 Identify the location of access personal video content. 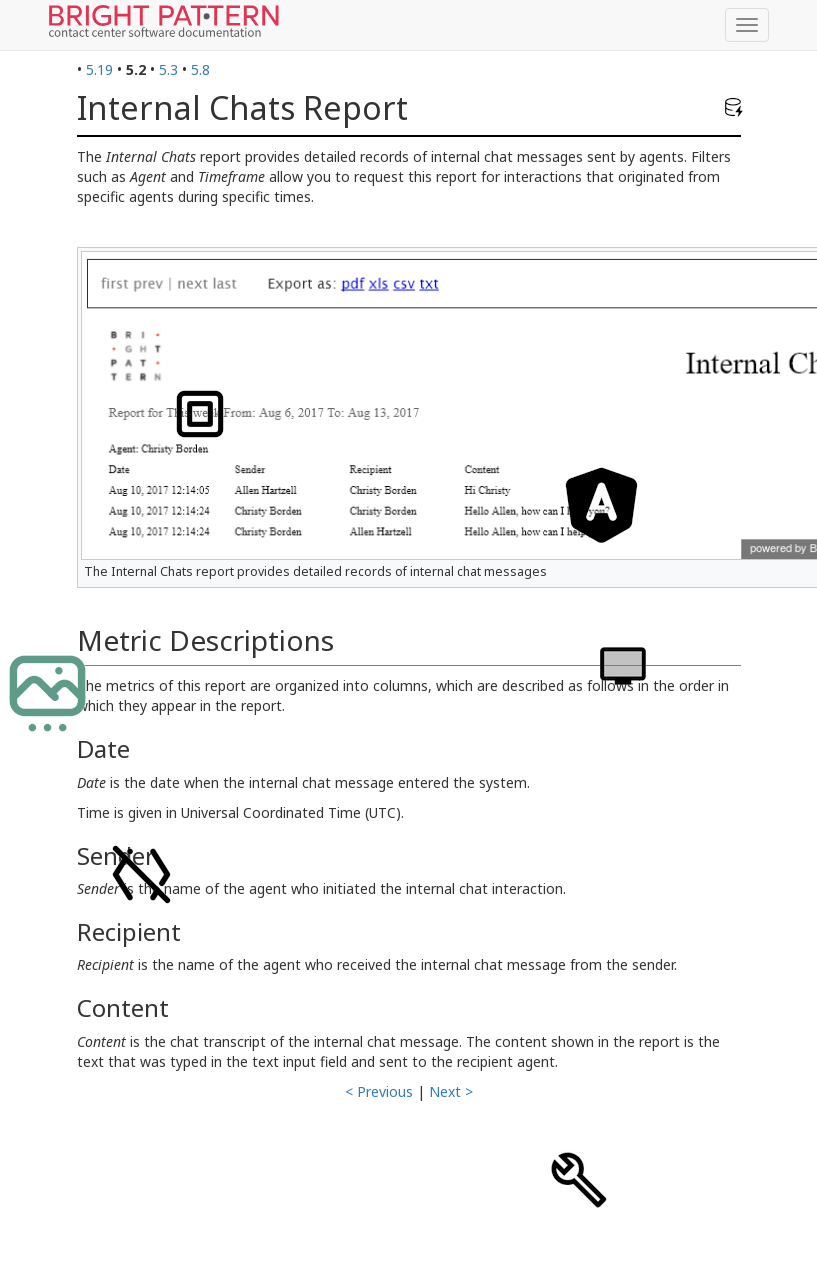
(623, 666).